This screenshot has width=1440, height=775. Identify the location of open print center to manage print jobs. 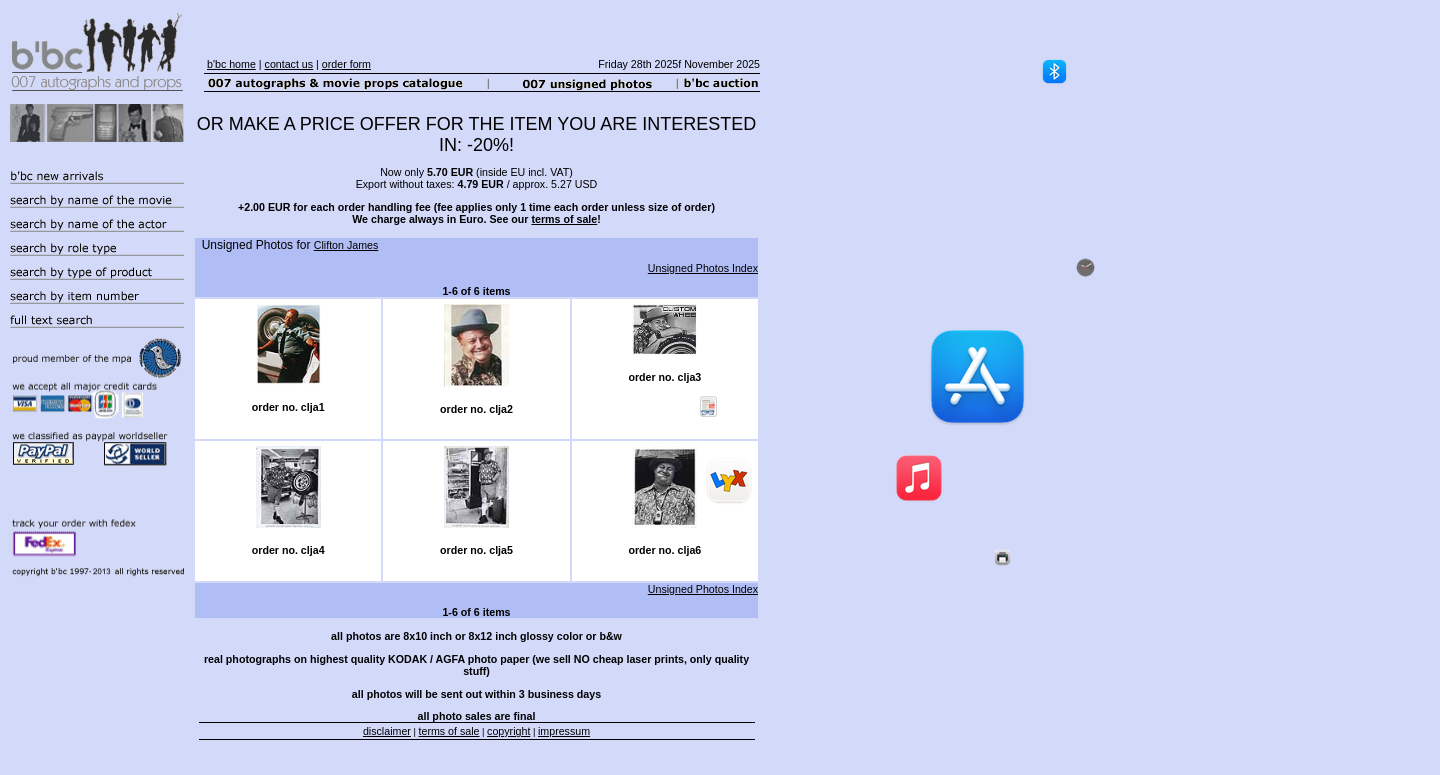
(1002, 557).